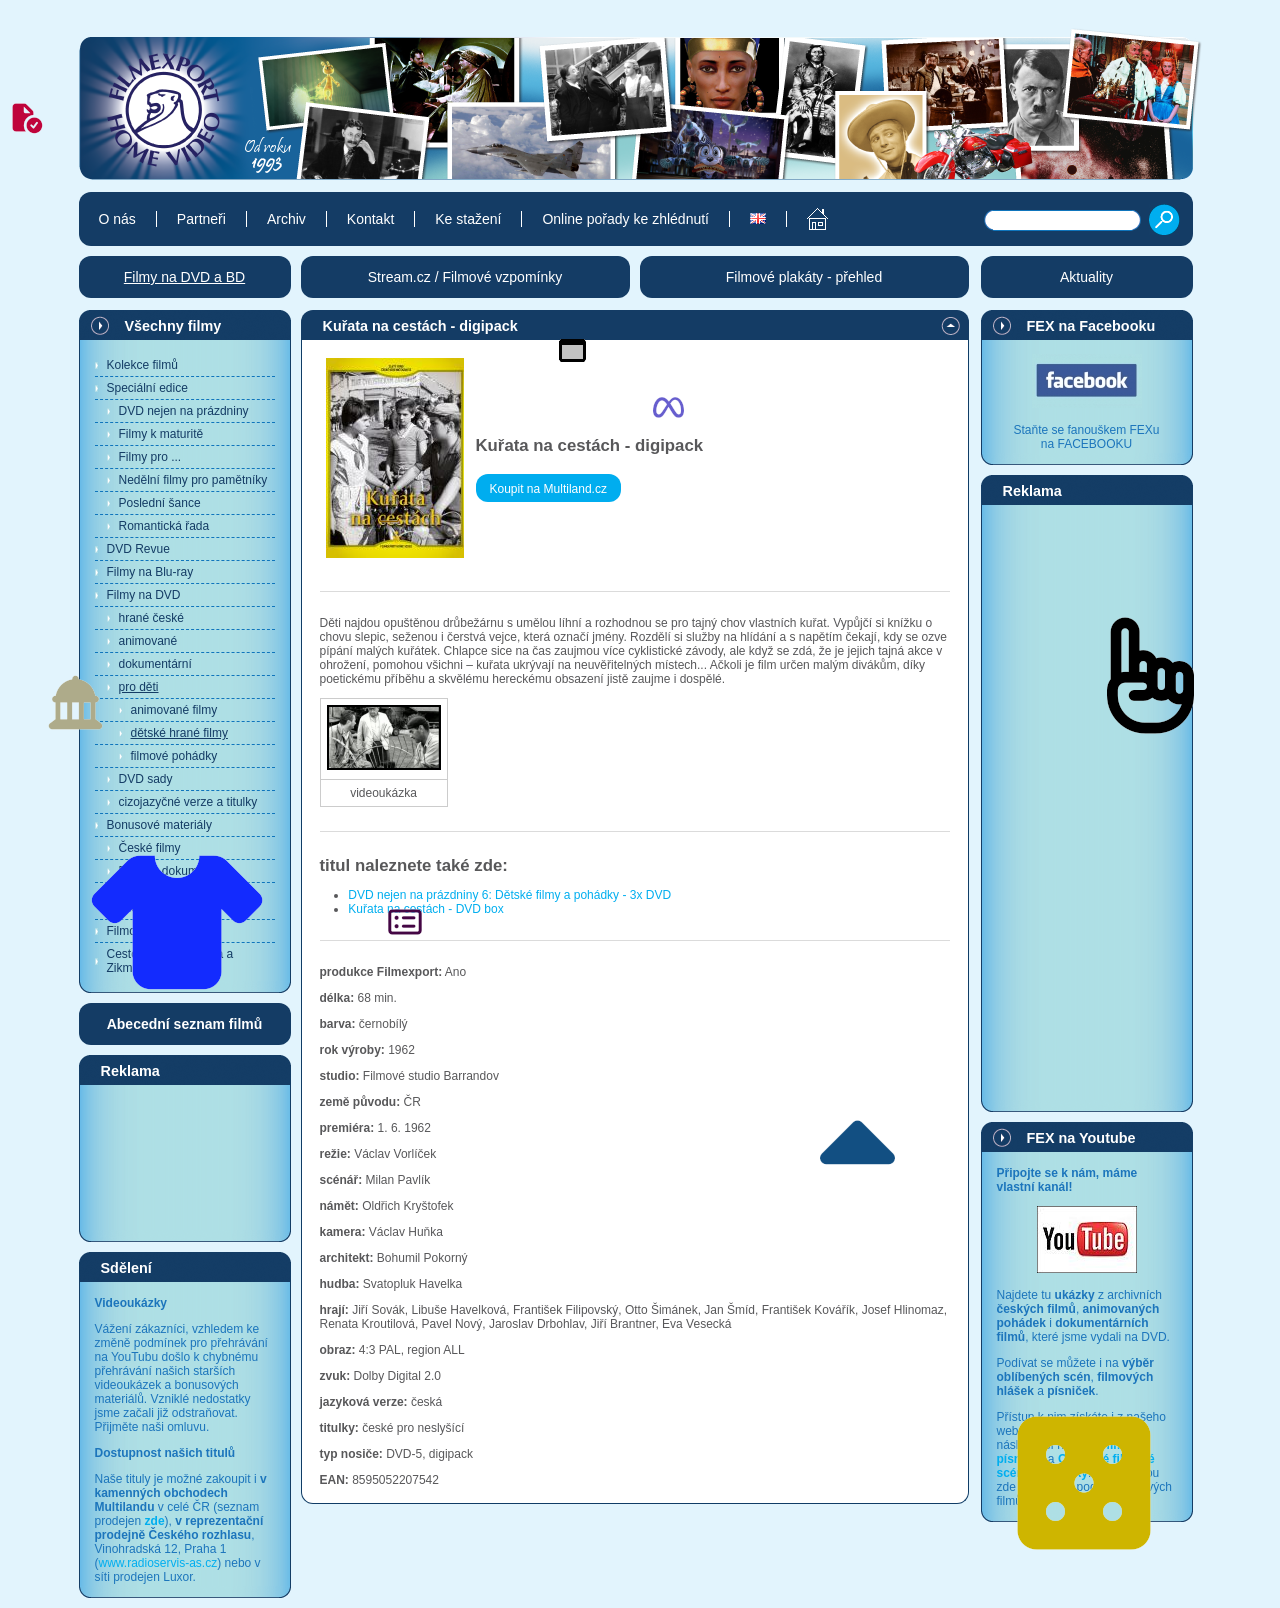  I want to click on sort items in ascending order, so click(857, 1170).